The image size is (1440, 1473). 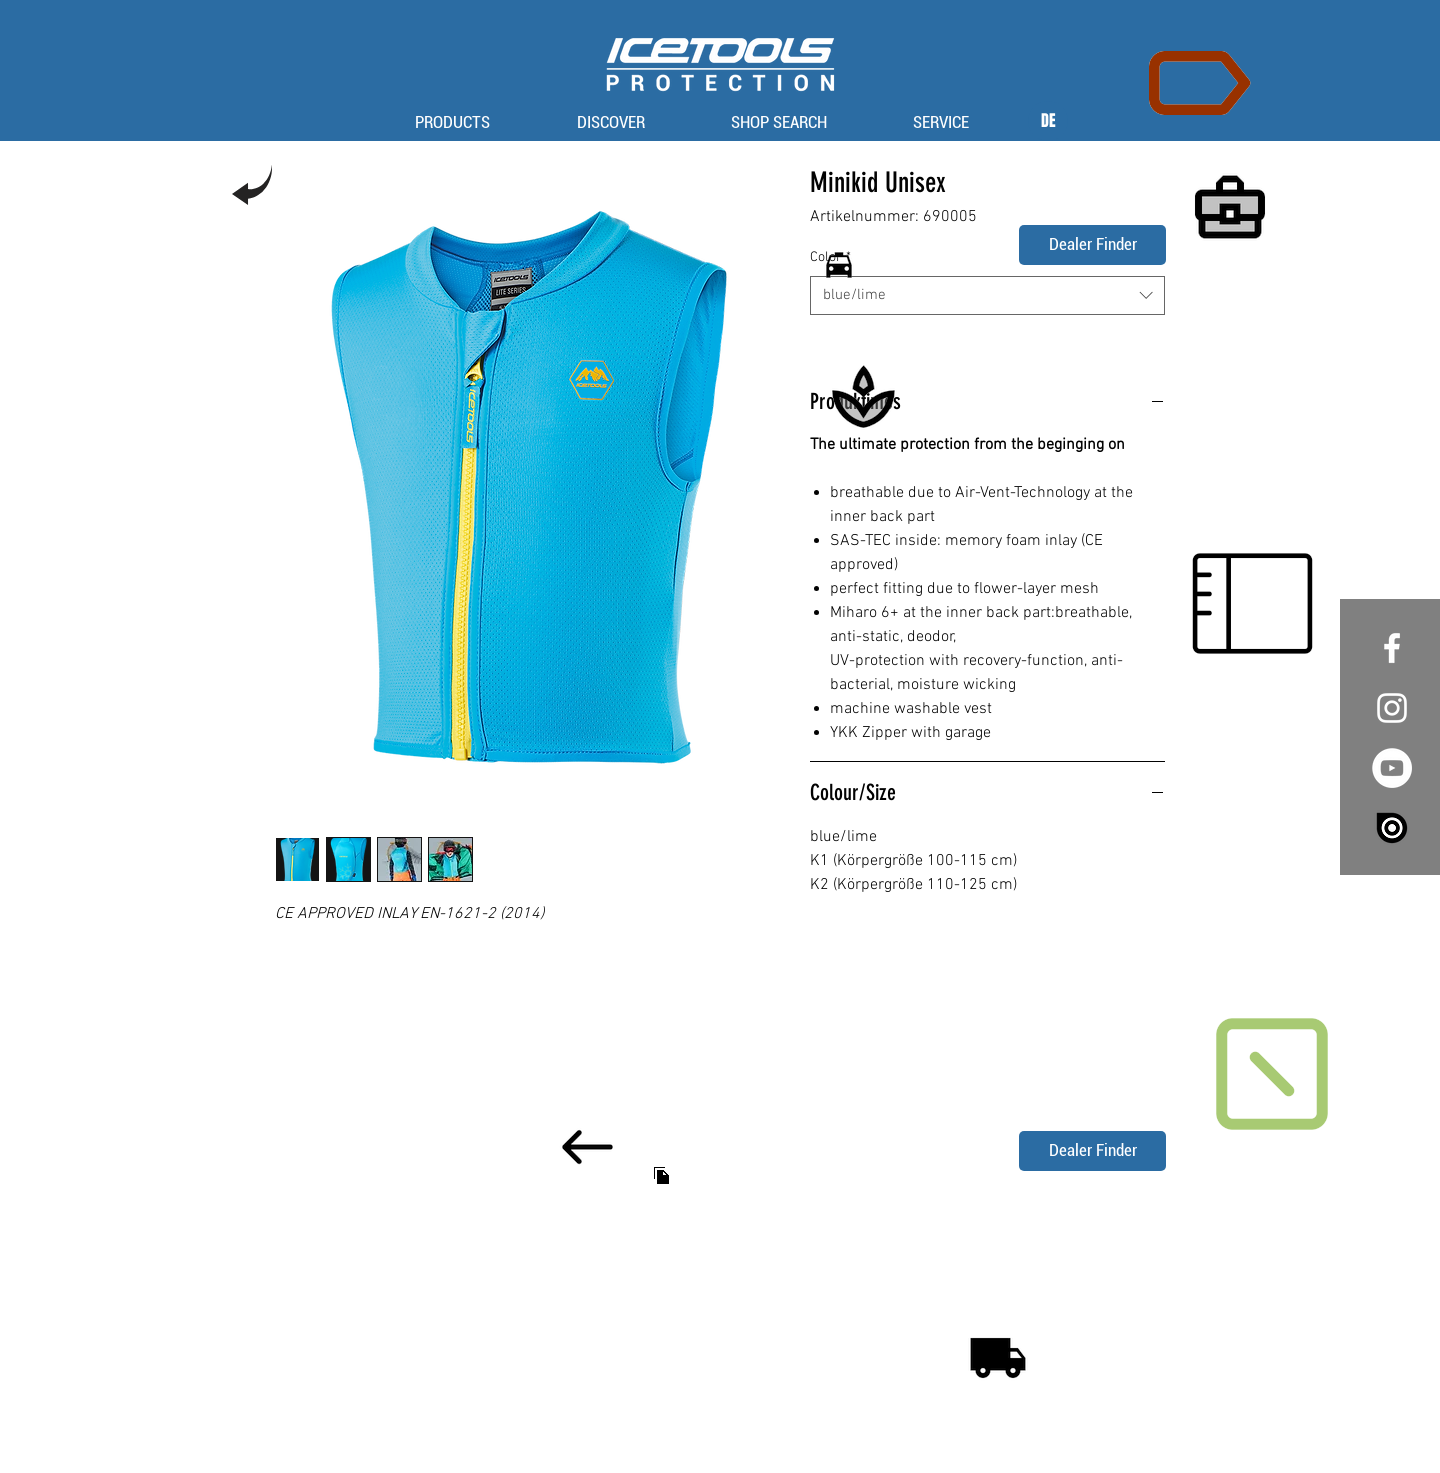 What do you see at coordinates (1272, 1074) in the screenshot?
I see `indicates a blocked or forbidden action` at bounding box center [1272, 1074].